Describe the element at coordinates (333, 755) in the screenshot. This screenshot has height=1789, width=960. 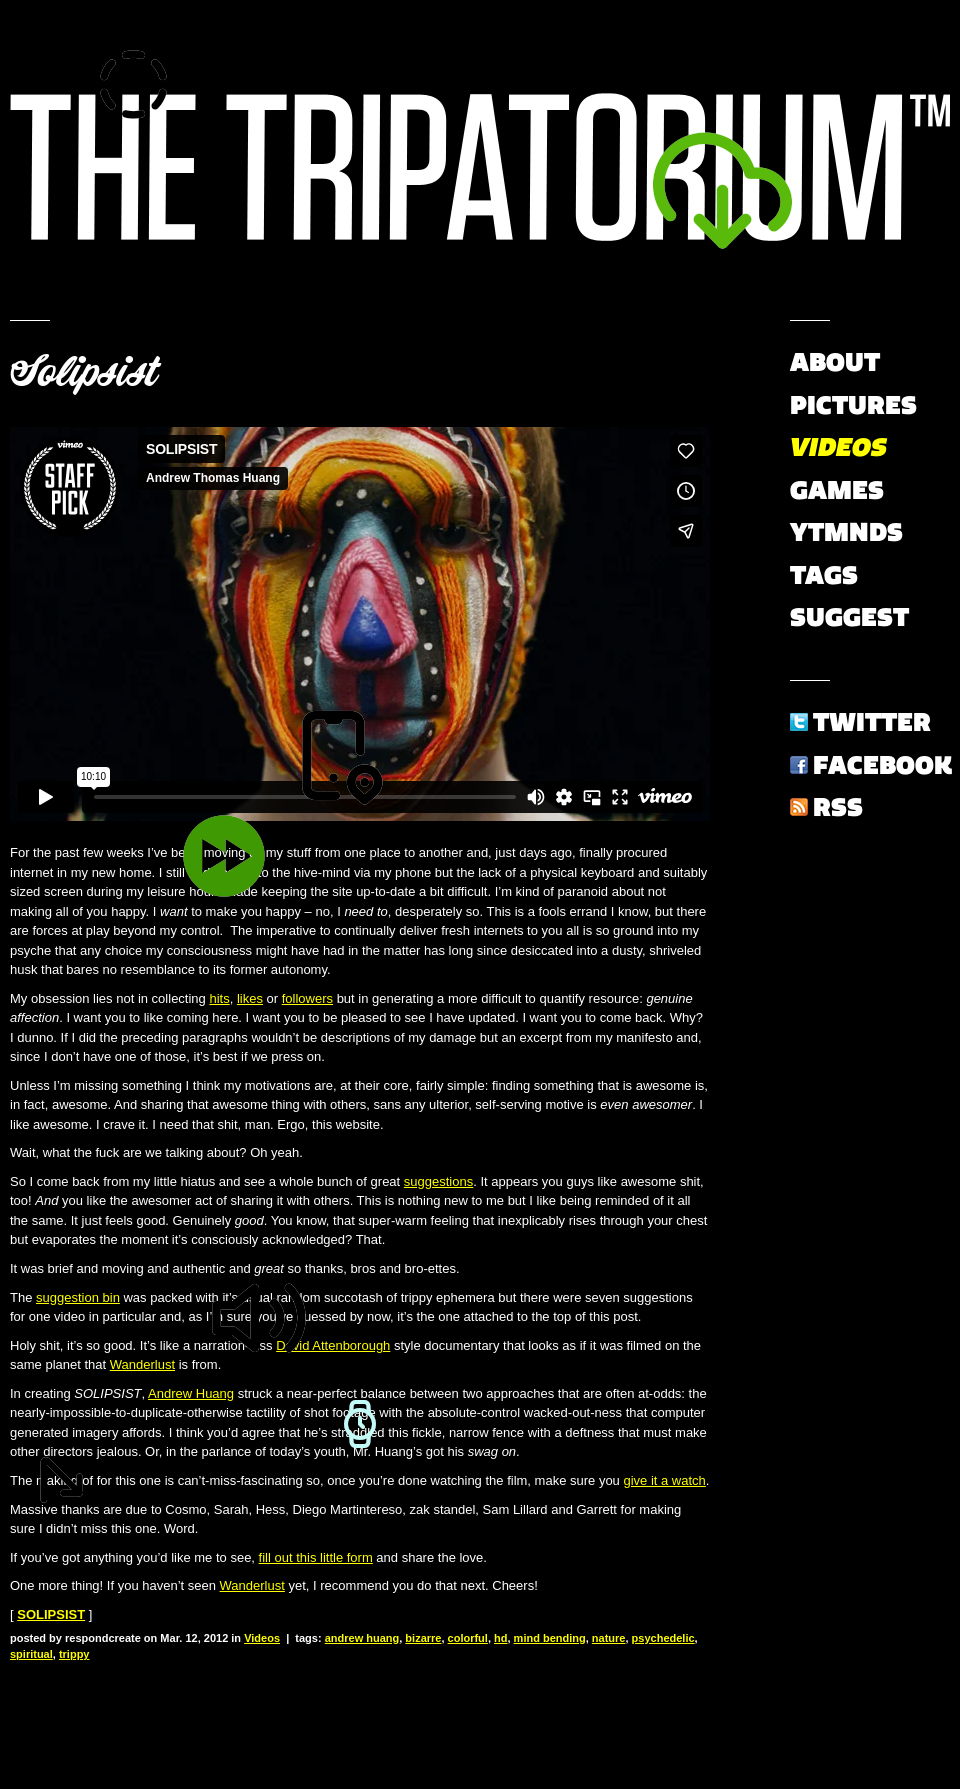
I see `view device location on map` at that location.